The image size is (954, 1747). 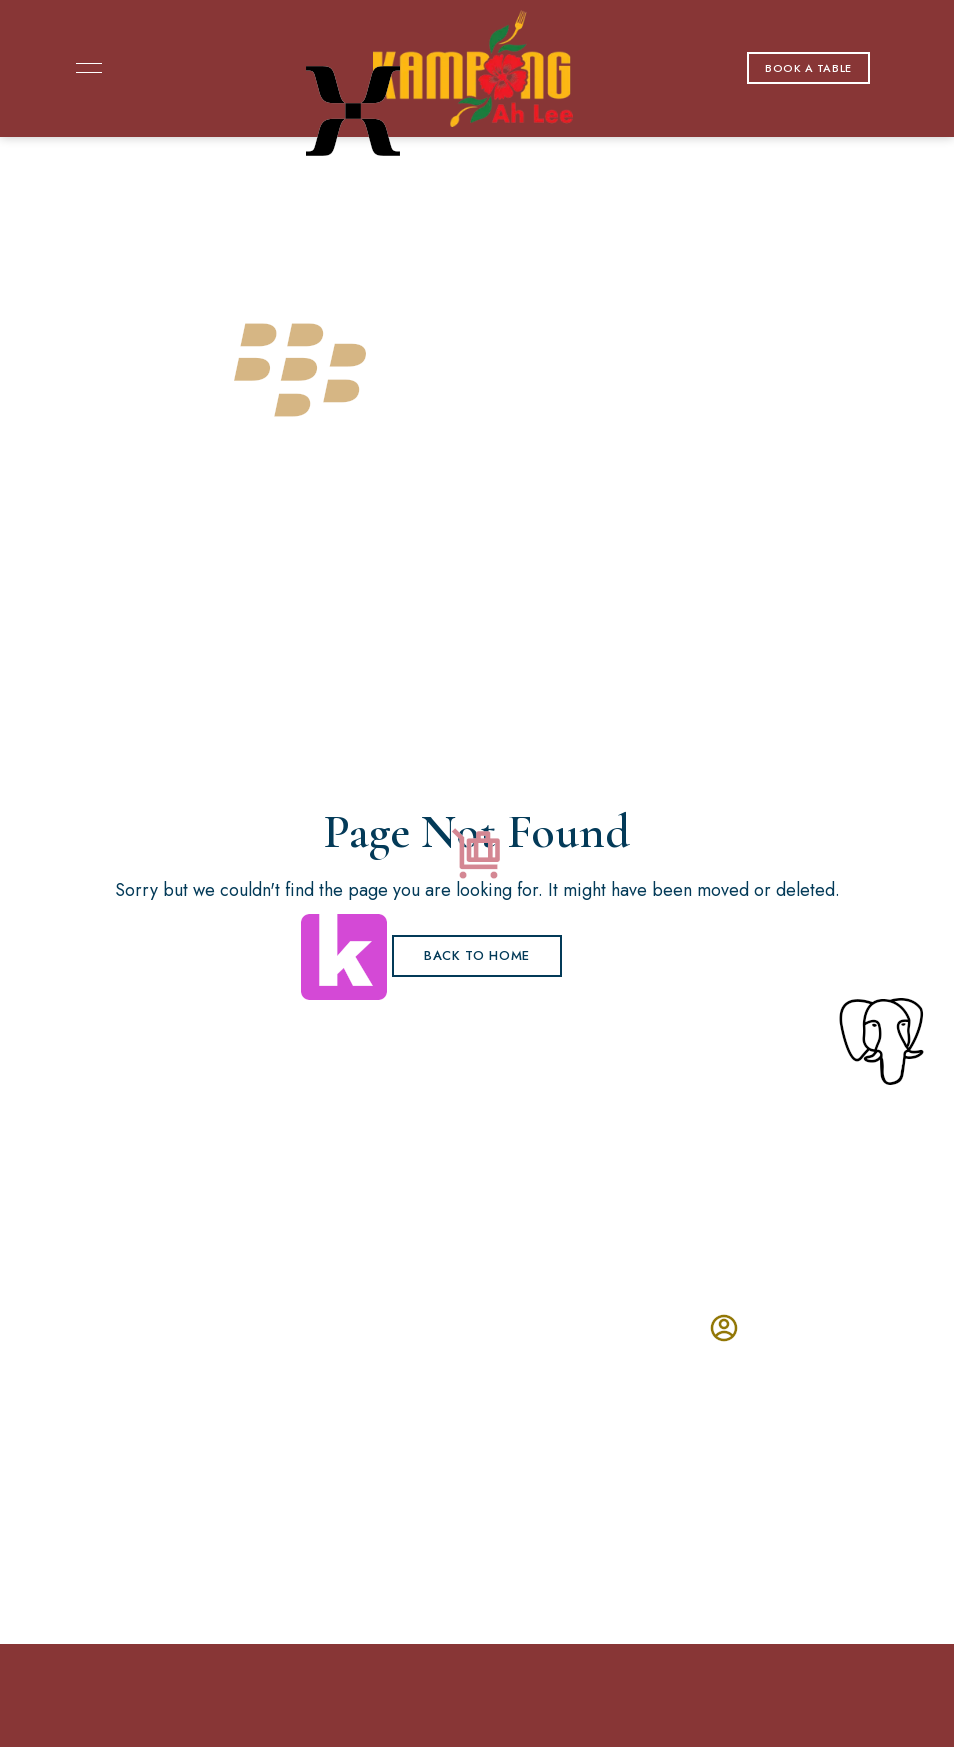 I want to click on view your luggage or baggage information, so click(x=478, y=852).